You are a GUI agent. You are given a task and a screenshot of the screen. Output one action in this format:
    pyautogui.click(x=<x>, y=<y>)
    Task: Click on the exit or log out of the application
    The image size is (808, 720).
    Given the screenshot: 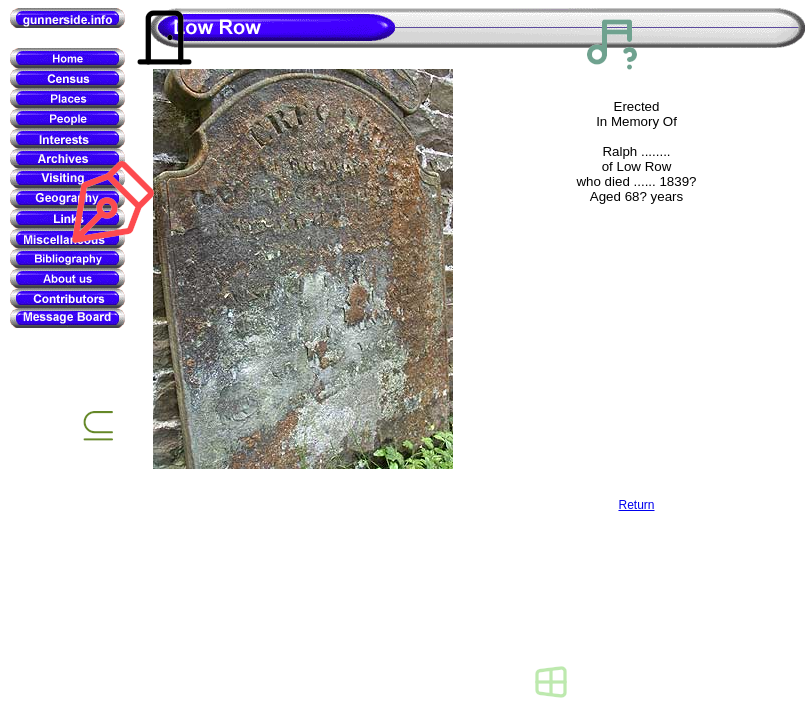 What is the action you would take?
    pyautogui.click(x=164, y=37)
    